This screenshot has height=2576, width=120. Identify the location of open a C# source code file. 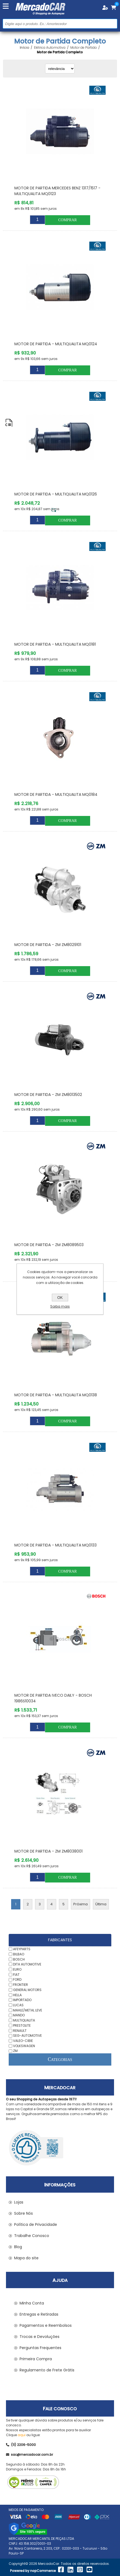
(9, 423).